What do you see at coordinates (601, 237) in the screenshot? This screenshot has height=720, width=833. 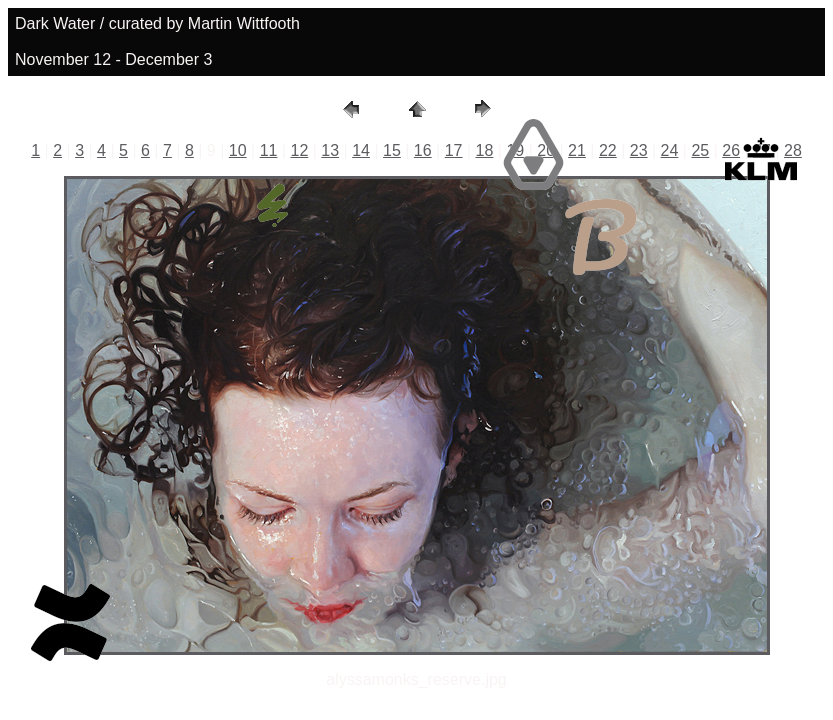 I see `open brandfetch brand asset platform` at bounding box center [601, 237].